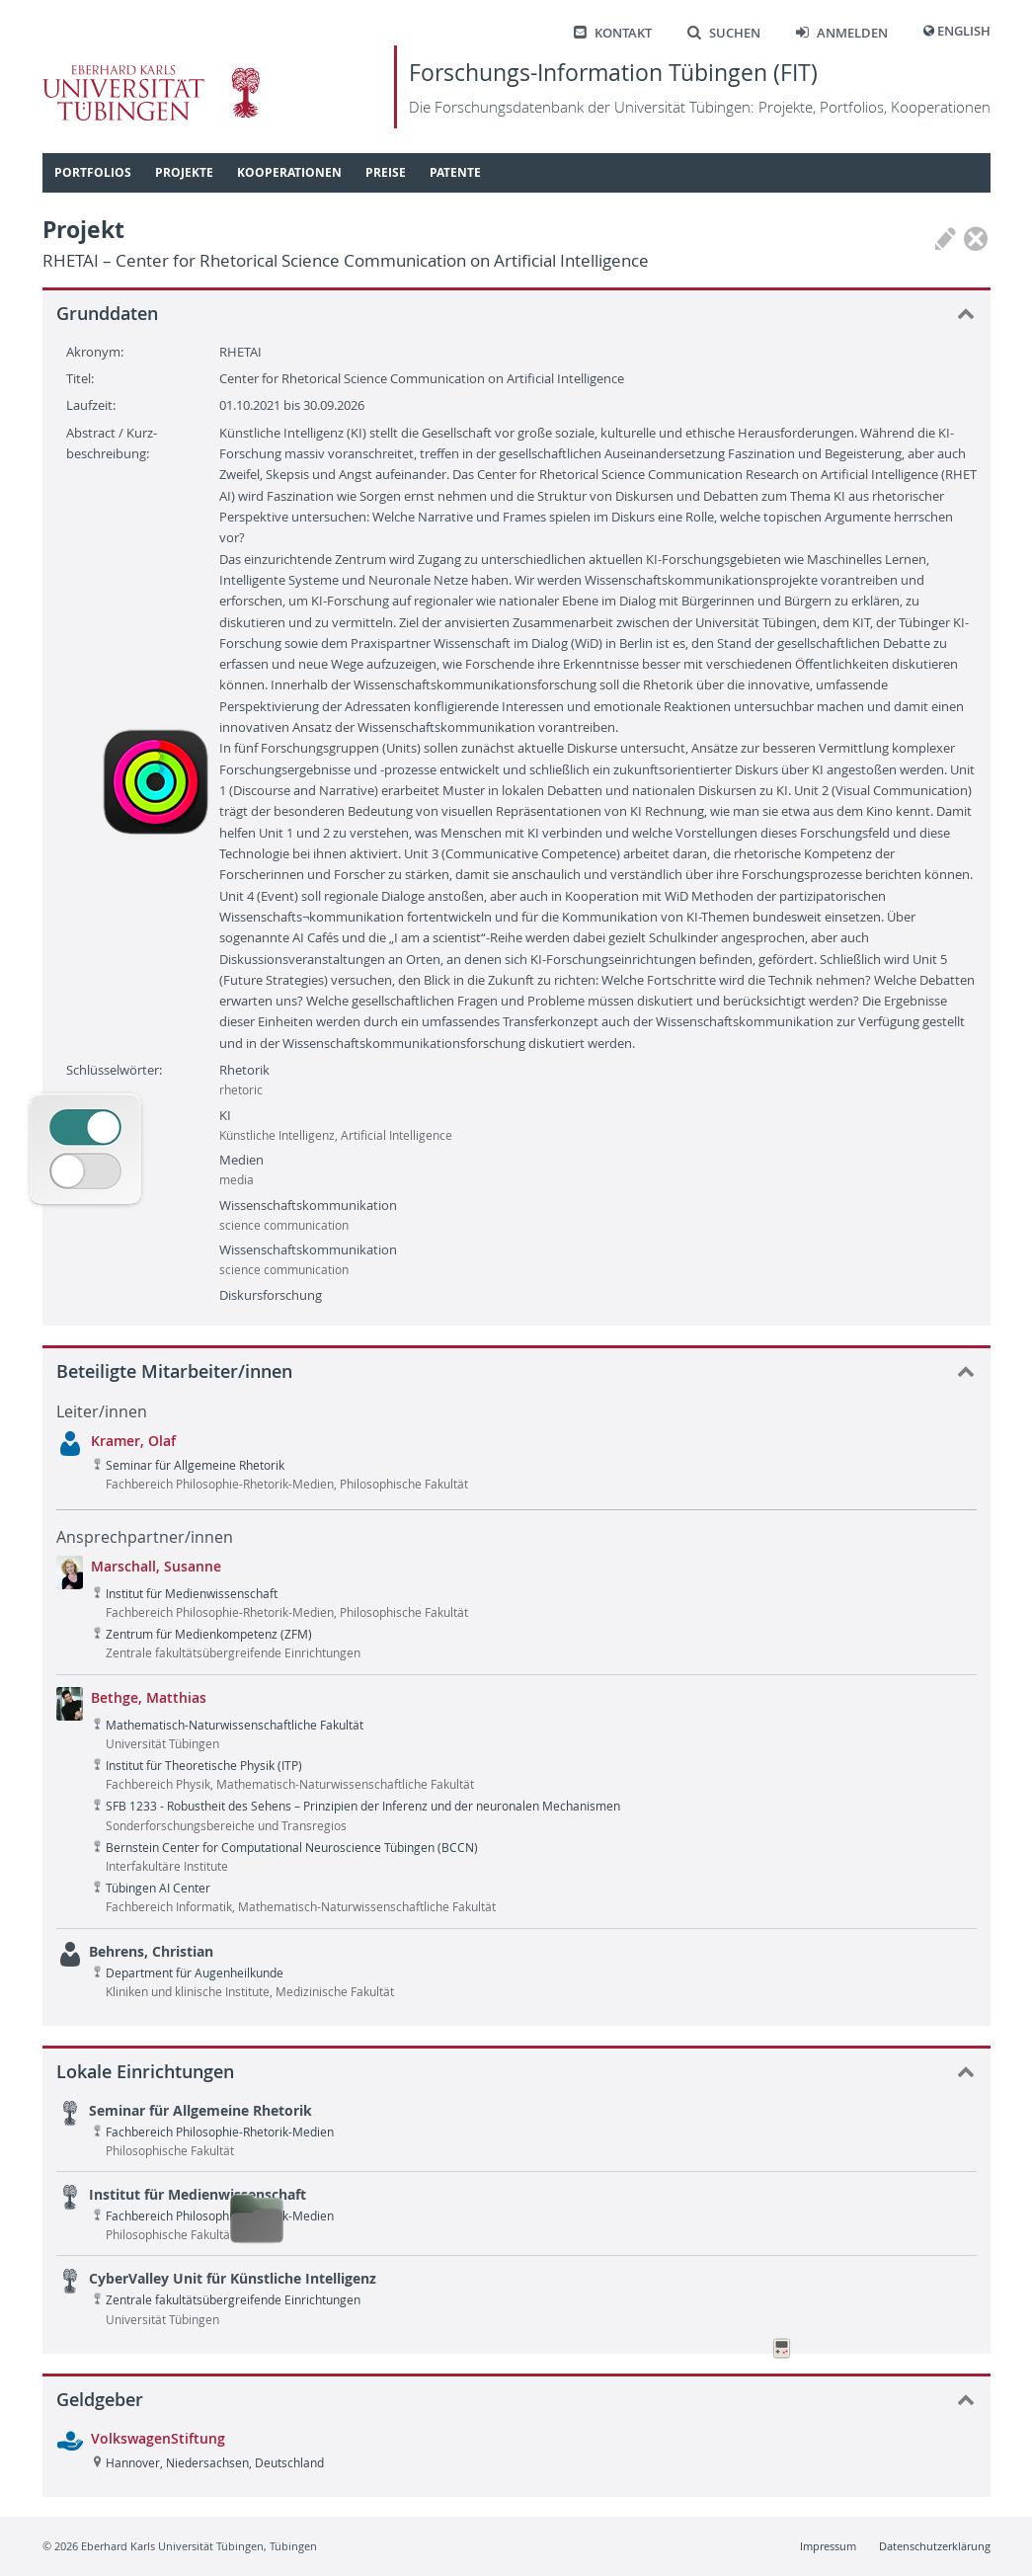 This screenshot has height=2576, width=1032. I want to click on open the game center or gaming app, so click(781, 2348).